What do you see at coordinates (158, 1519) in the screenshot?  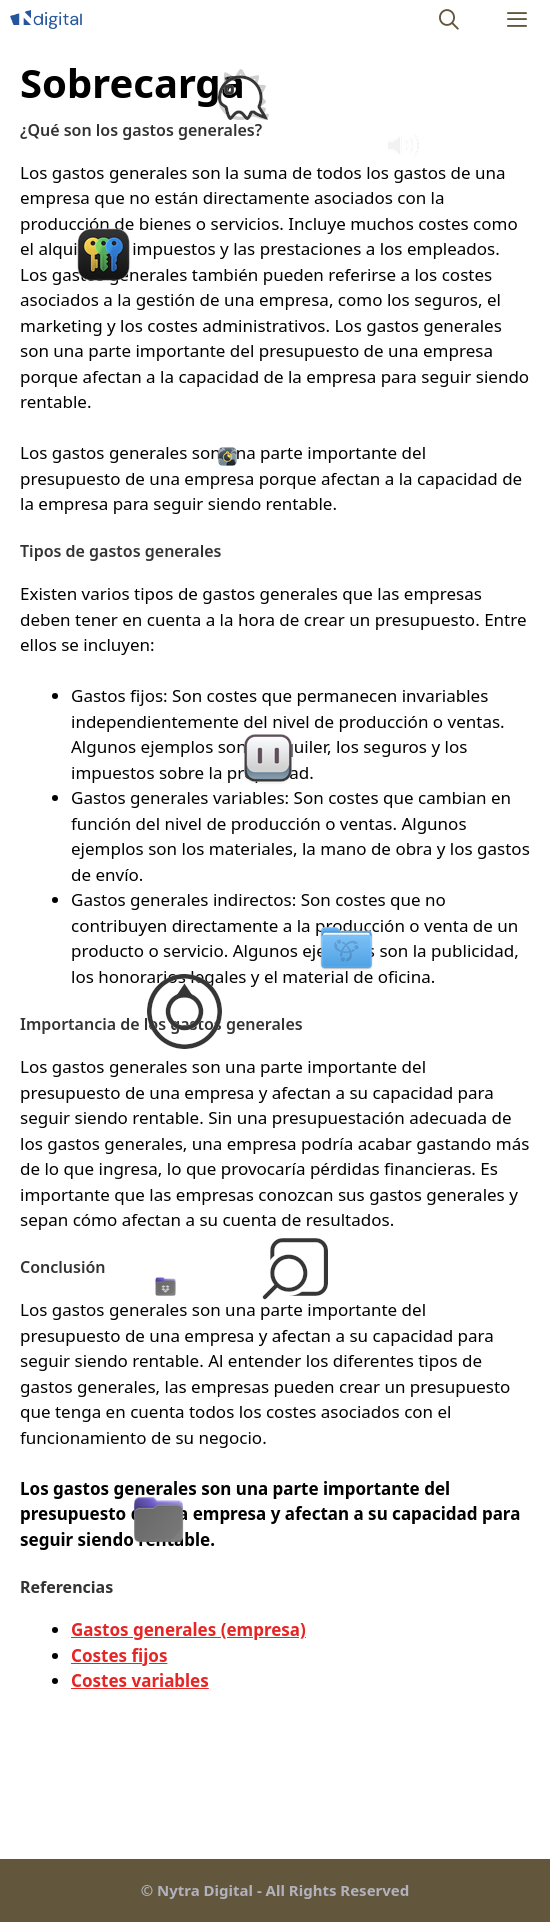 I see `open a folder or directory` at bounding box center [158, 1519].